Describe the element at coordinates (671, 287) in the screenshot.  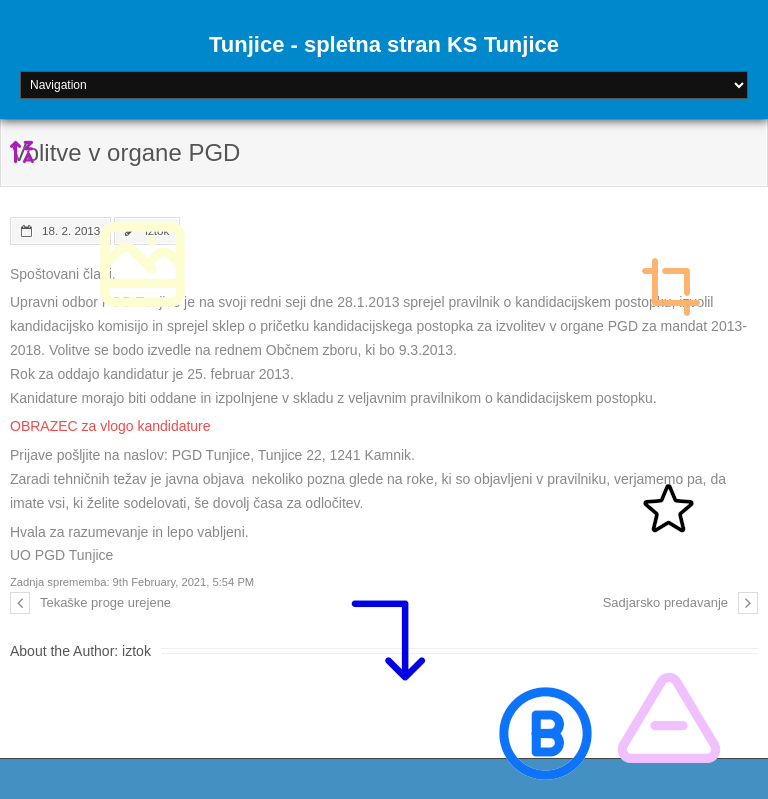
I see `crop an image or photo` at that location.